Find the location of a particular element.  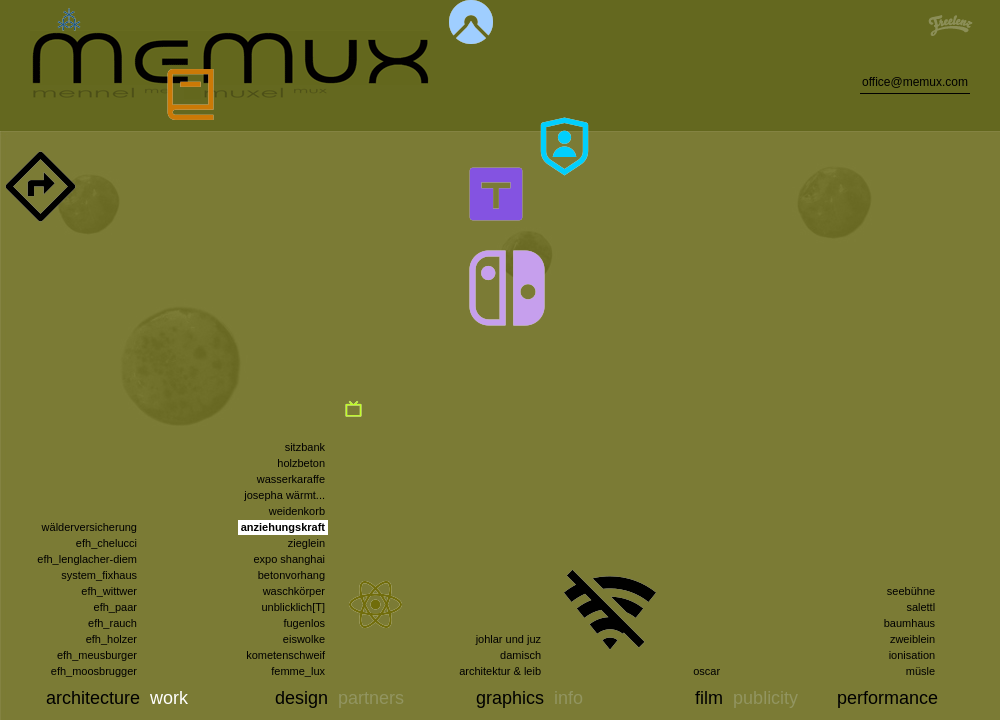

indicates no wifi connection available is located at coordinates (610, 613).